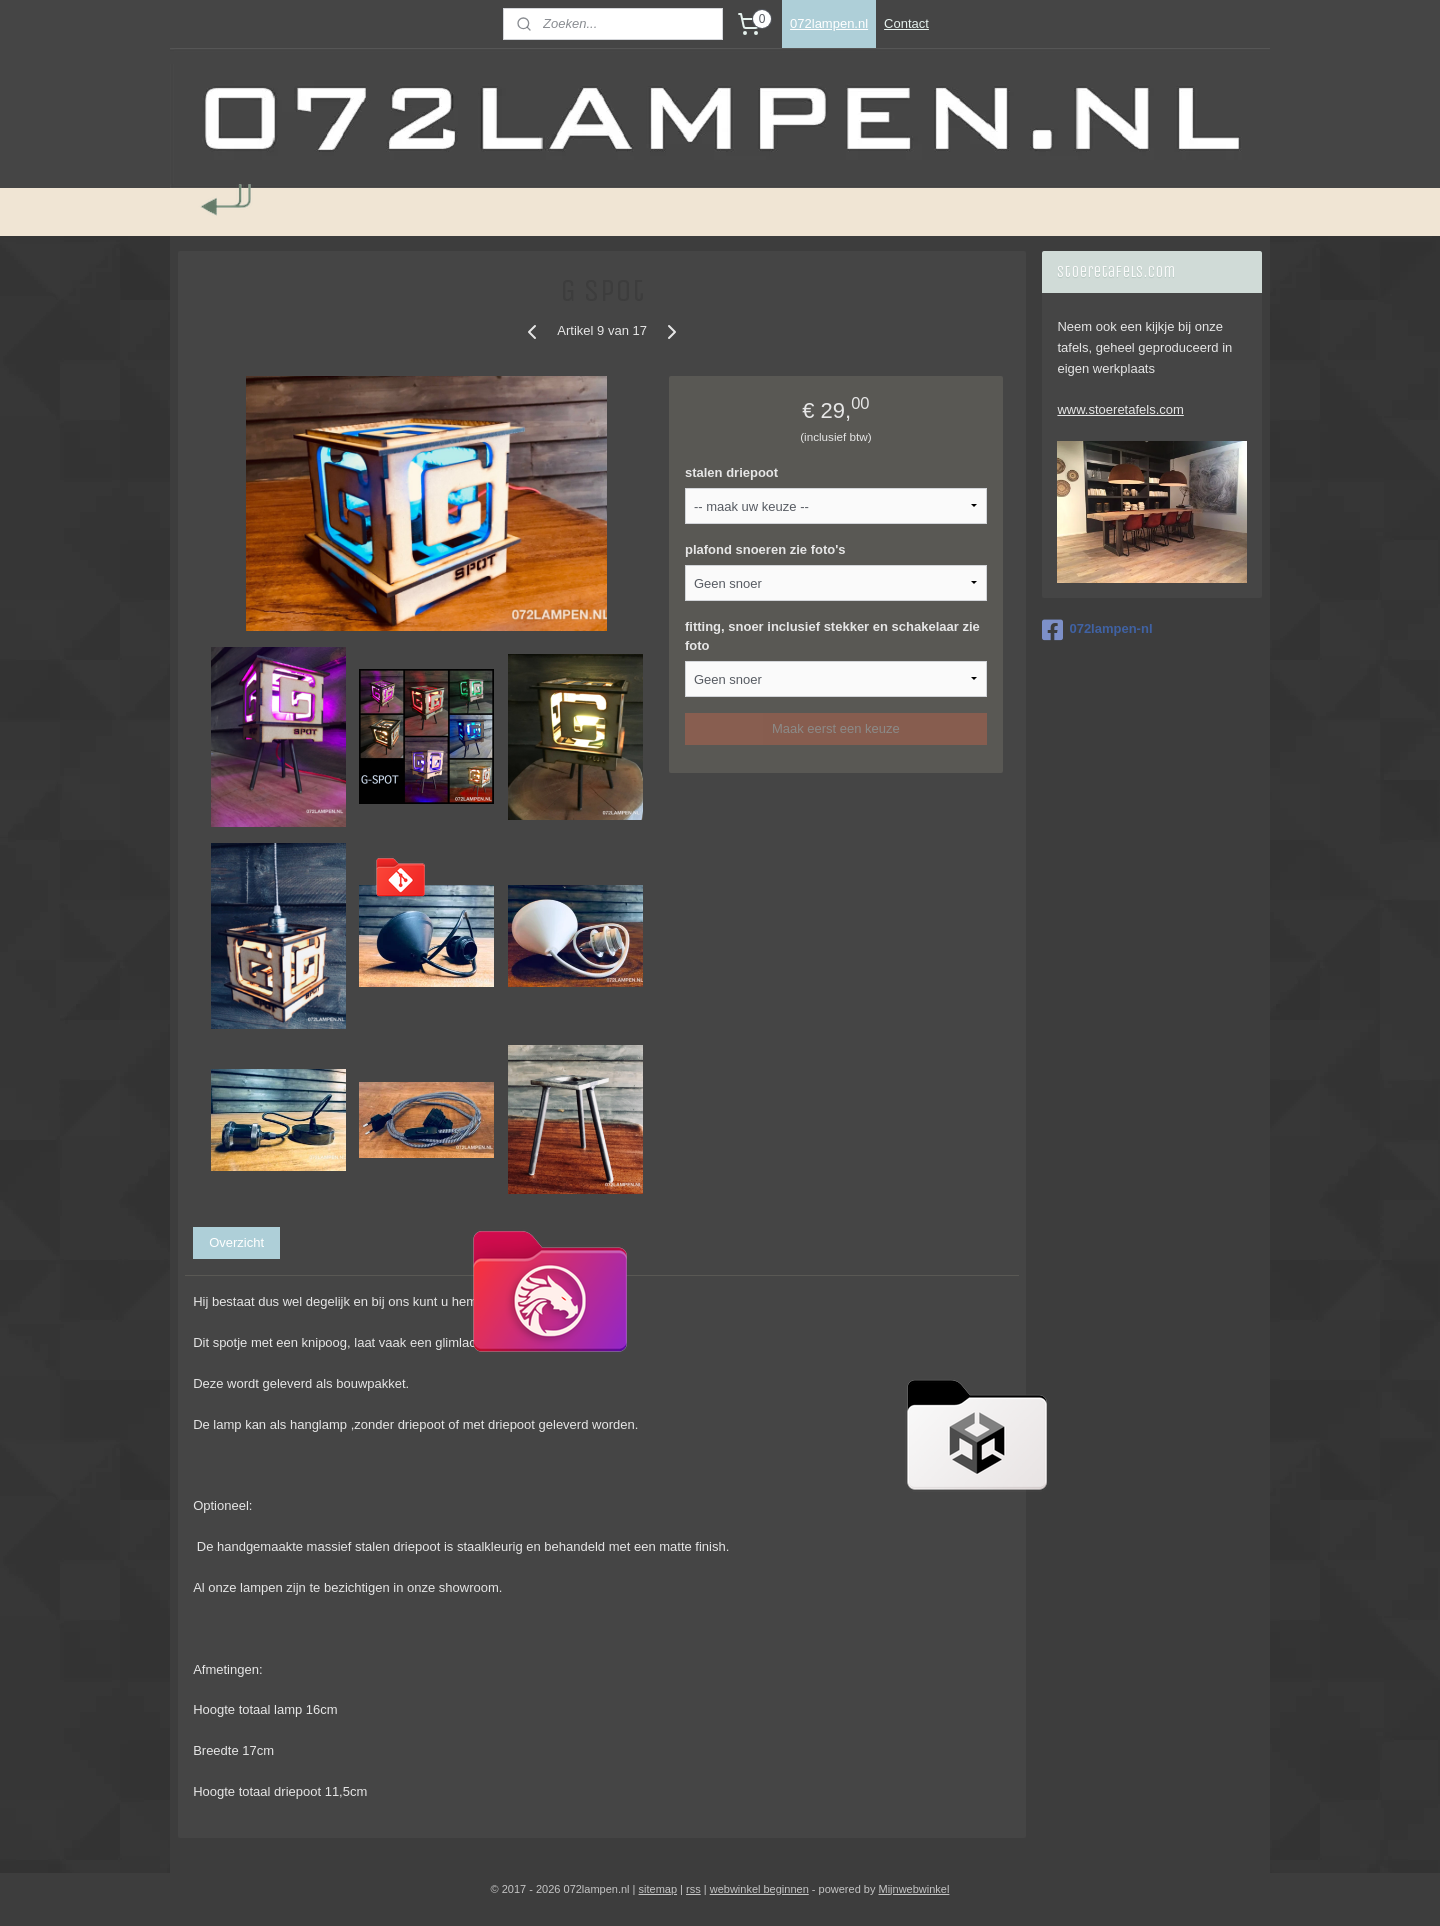  What do you see at coordinates (225, 196) in the screenshot?
I see `reply to all recipients in an email thread` at bounding box center [225, 196].